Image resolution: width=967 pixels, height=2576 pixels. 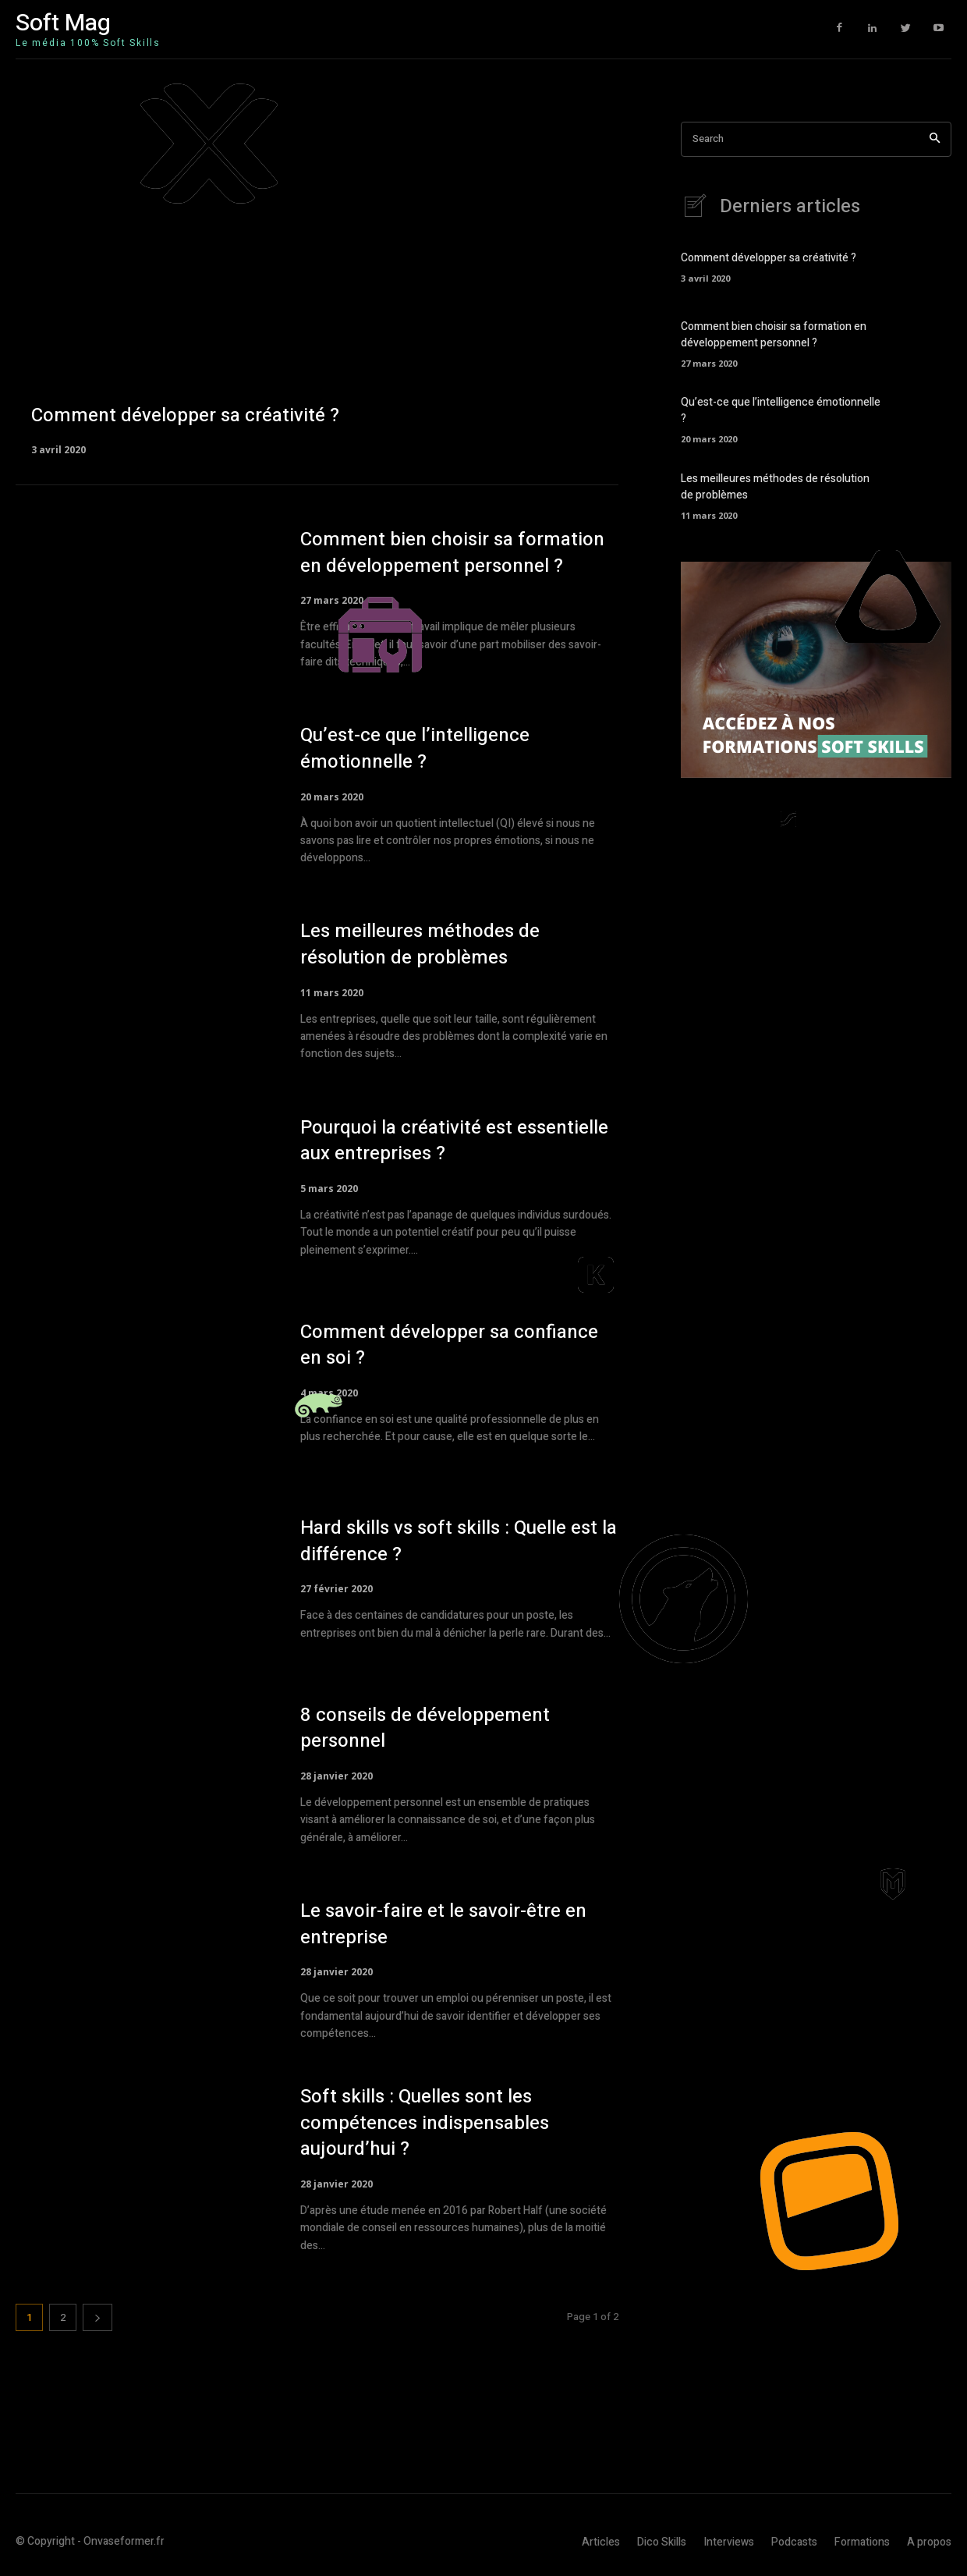 I want to click on HTC Vive brand logo, so click(x=887, y=596).